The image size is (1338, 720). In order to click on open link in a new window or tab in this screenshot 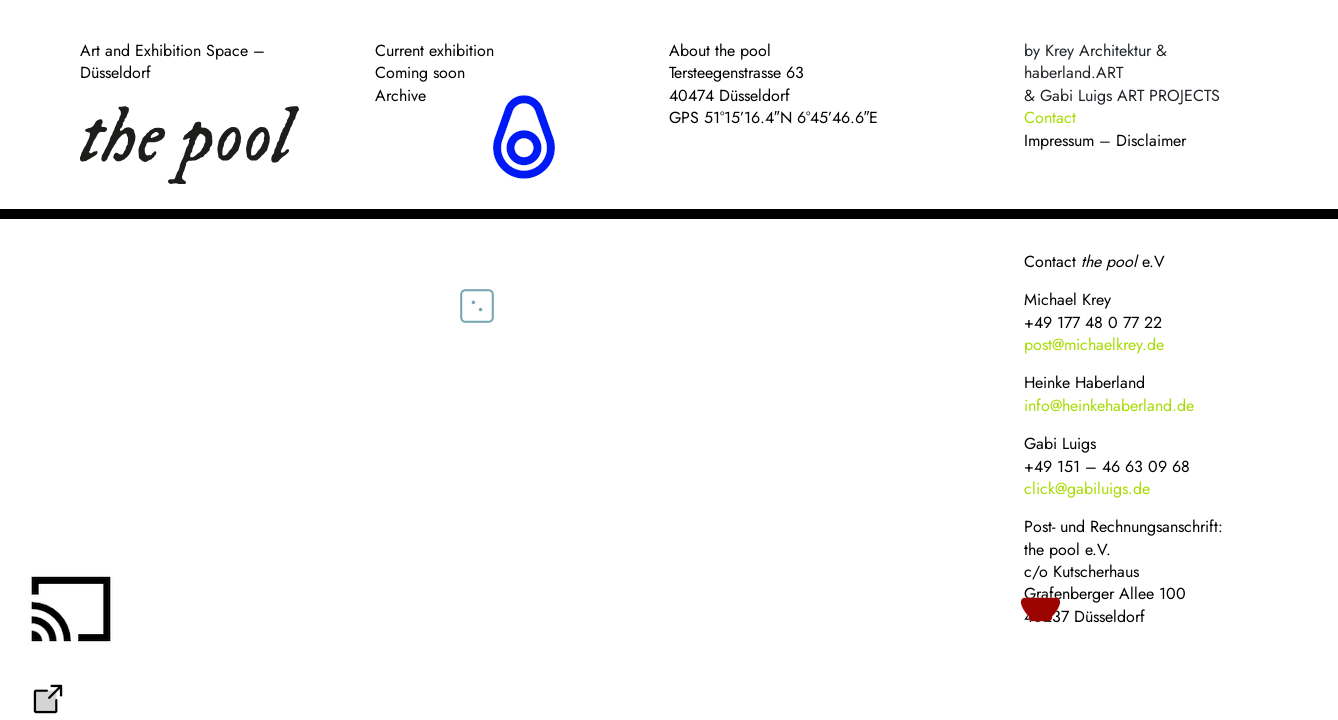, I will do `click(48, 699)`.